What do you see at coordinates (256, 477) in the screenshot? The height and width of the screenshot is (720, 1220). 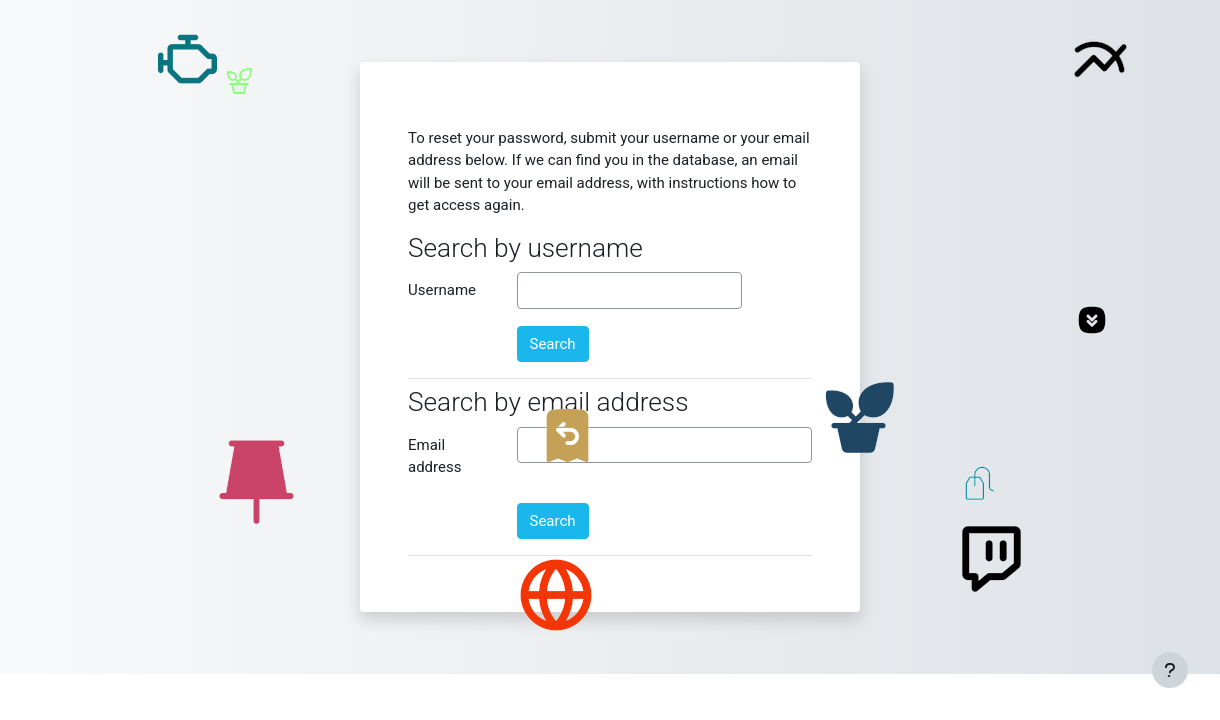 I see `pin an item to keep it visible` at bounding box center [256, 477].